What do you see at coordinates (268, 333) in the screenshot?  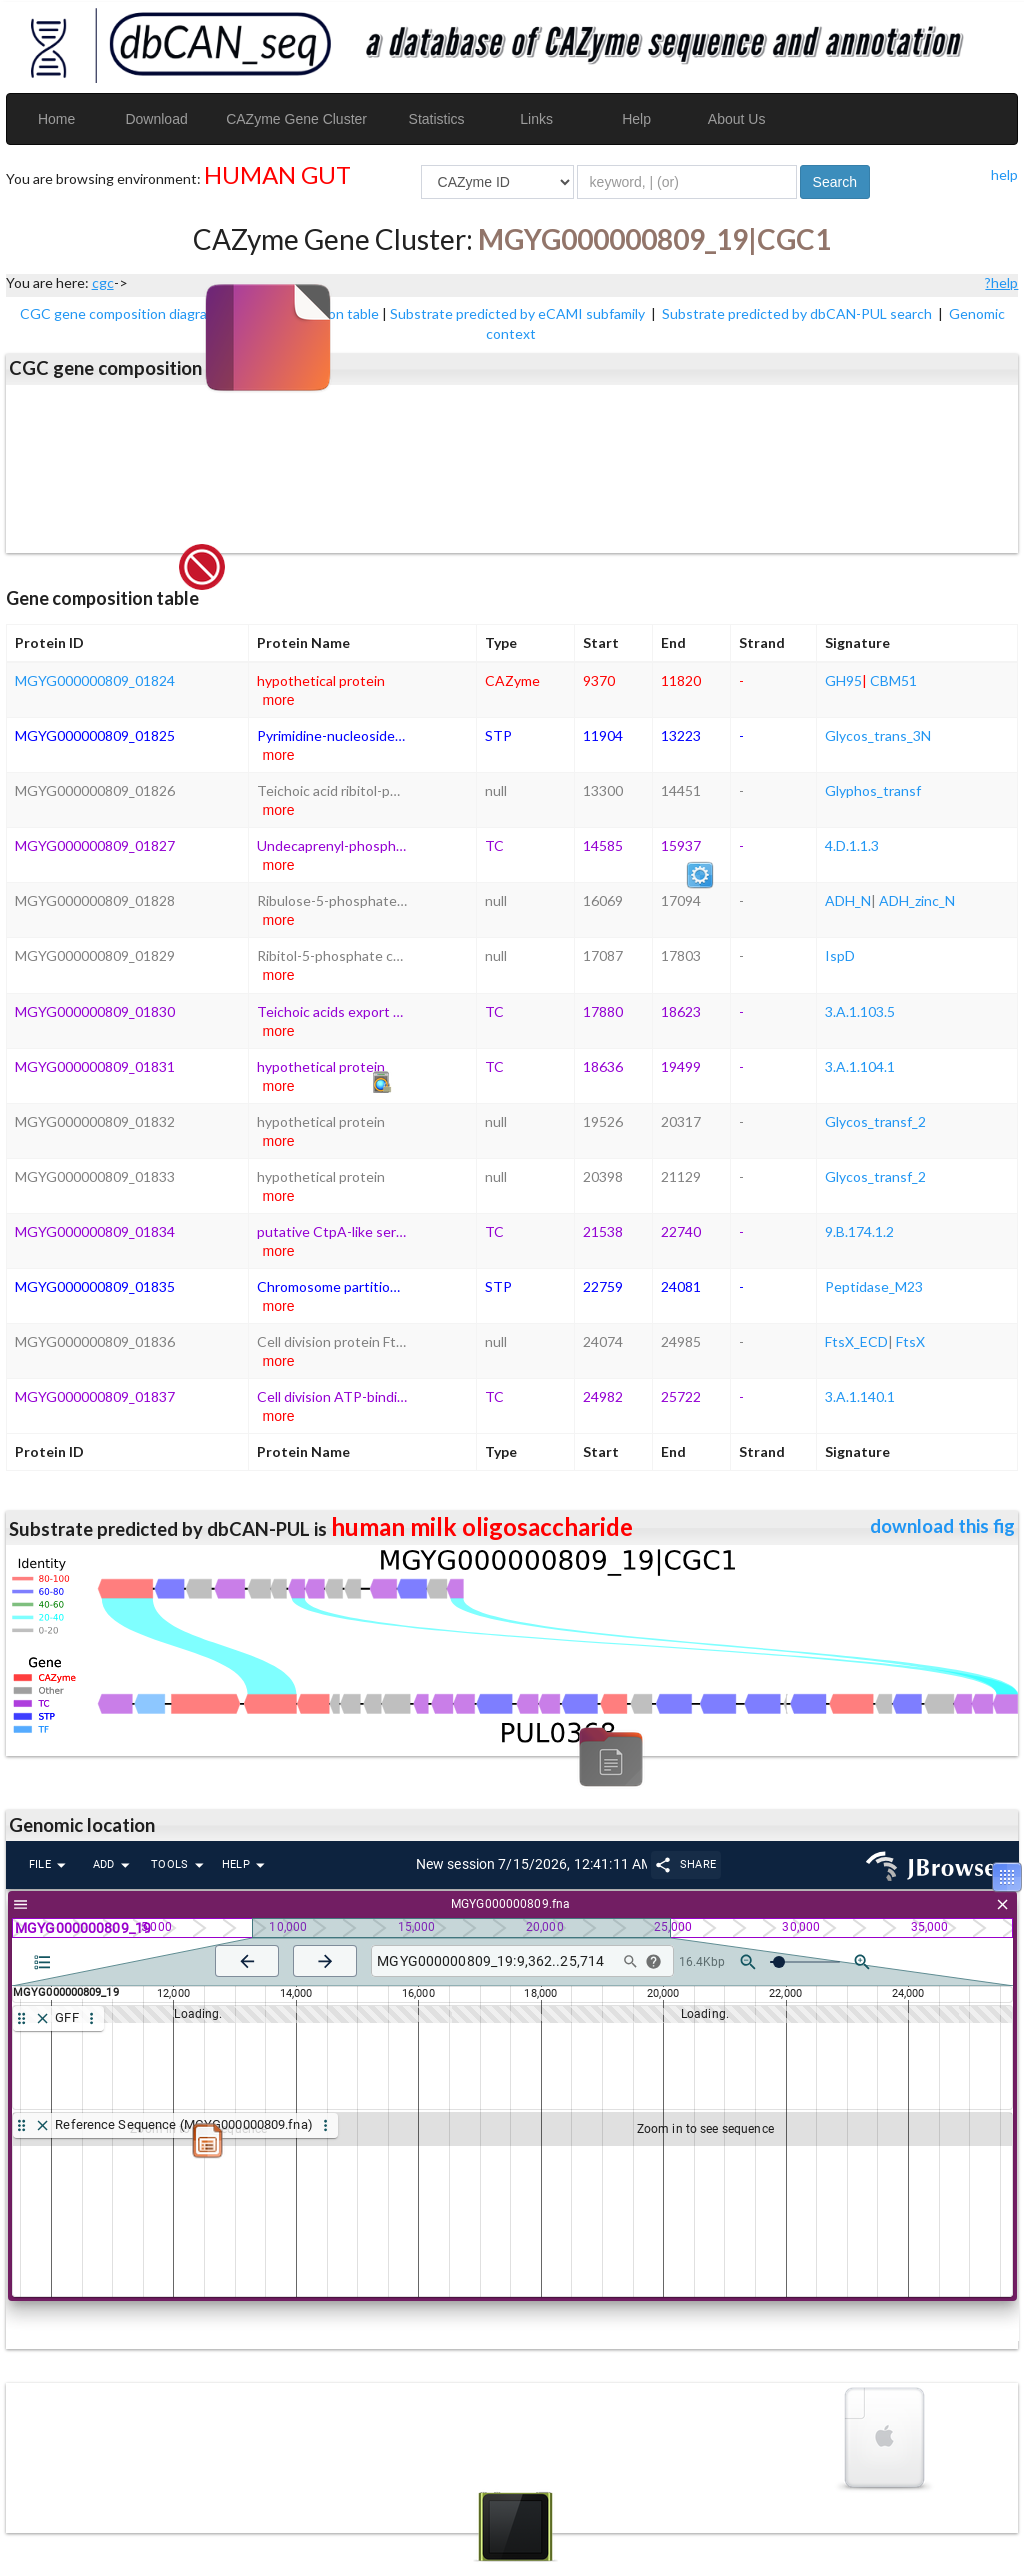 I see `change desktop wallpaper settings` at bounding box center [268, 333].